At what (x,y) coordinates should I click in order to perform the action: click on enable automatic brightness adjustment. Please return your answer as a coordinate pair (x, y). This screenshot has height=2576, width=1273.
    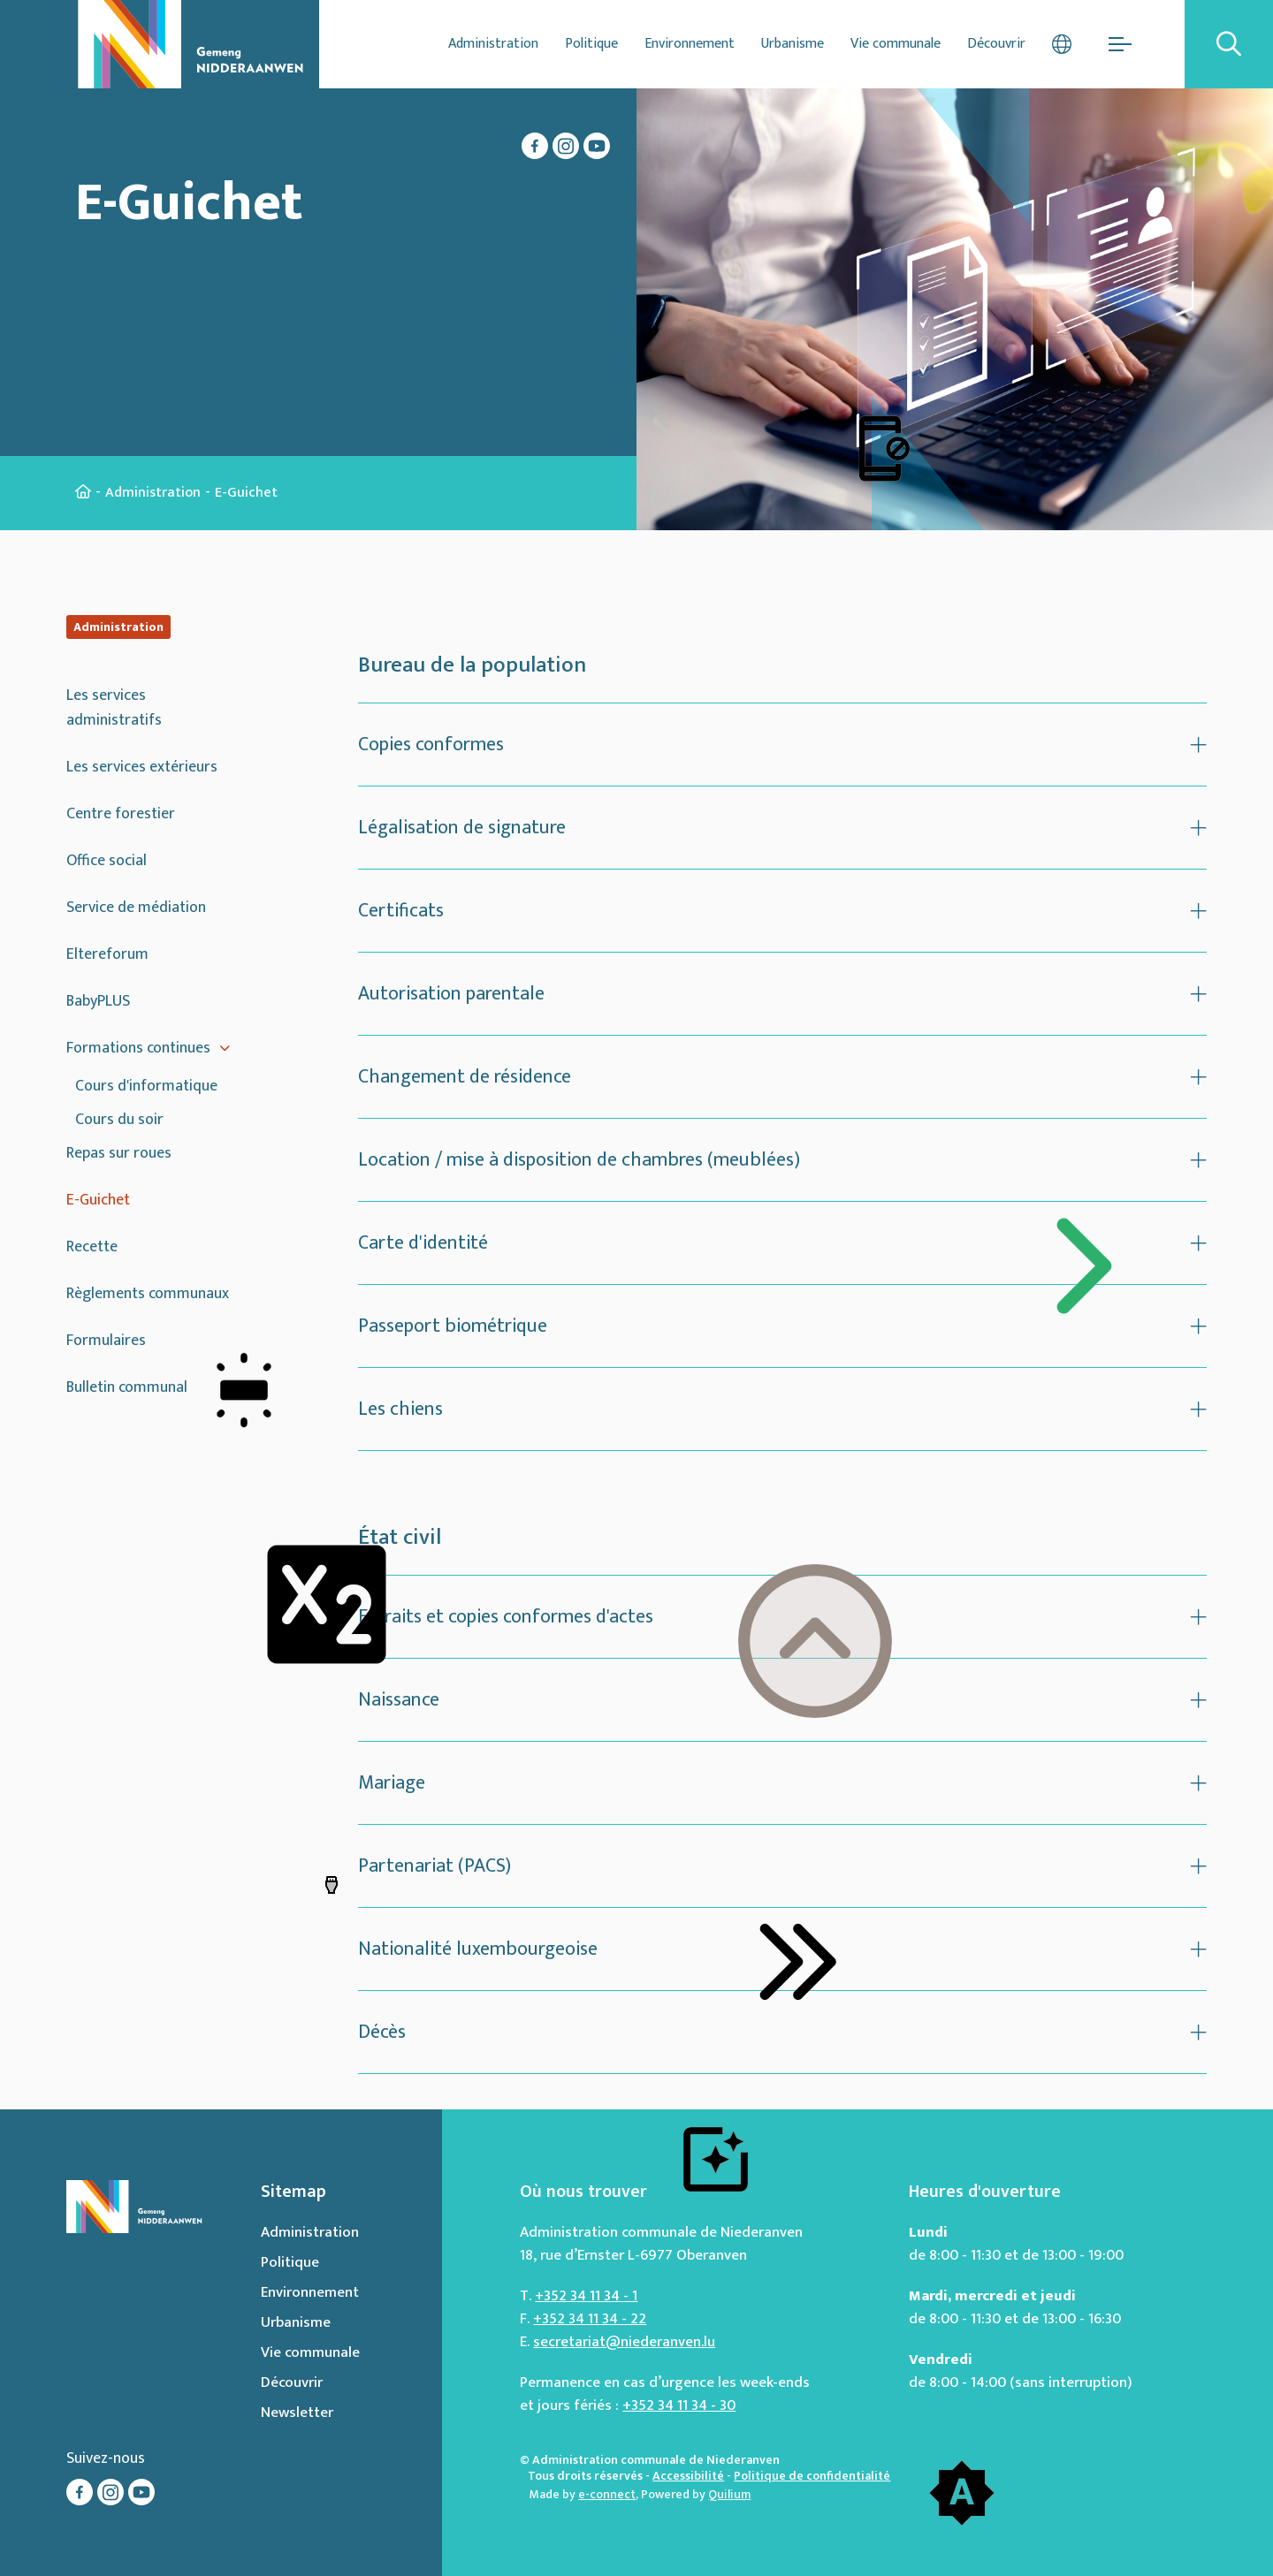
    Looking at the image, I should click on (962, 2493).